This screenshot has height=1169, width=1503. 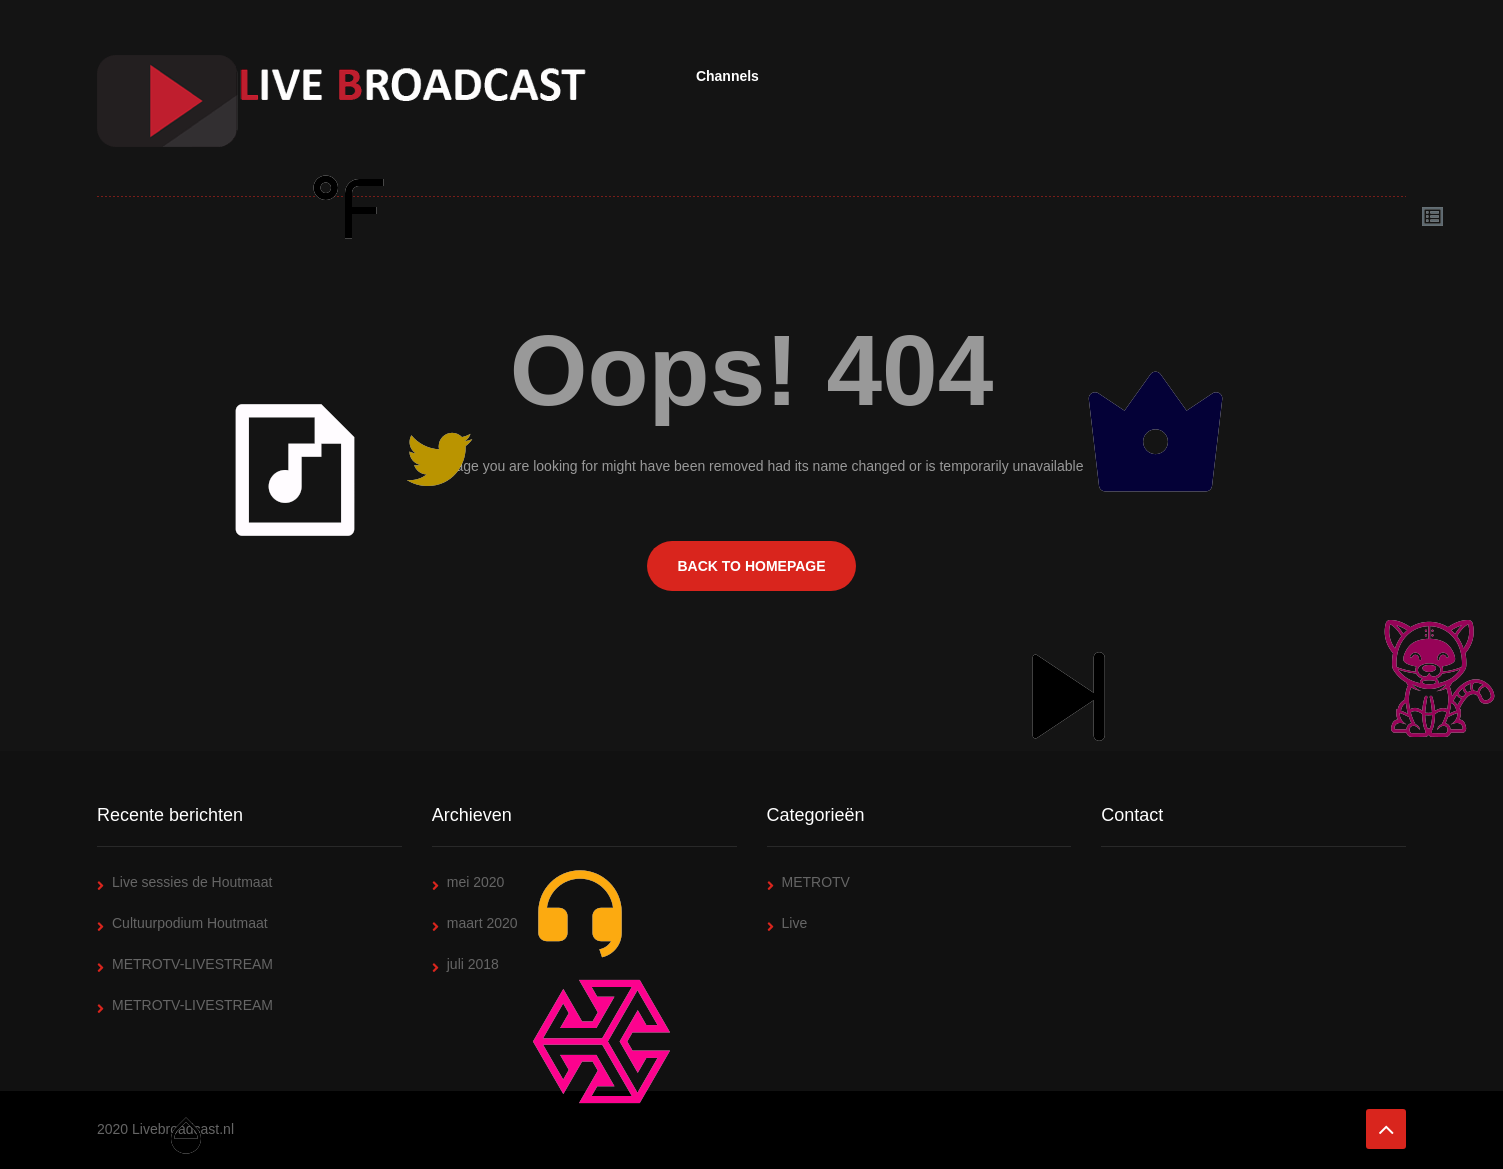 What do you see at coordinates (601, 1041) in the screenshot?
I see `open the sidequest app for vr game sideloading` at bounding box center [601, 1041].